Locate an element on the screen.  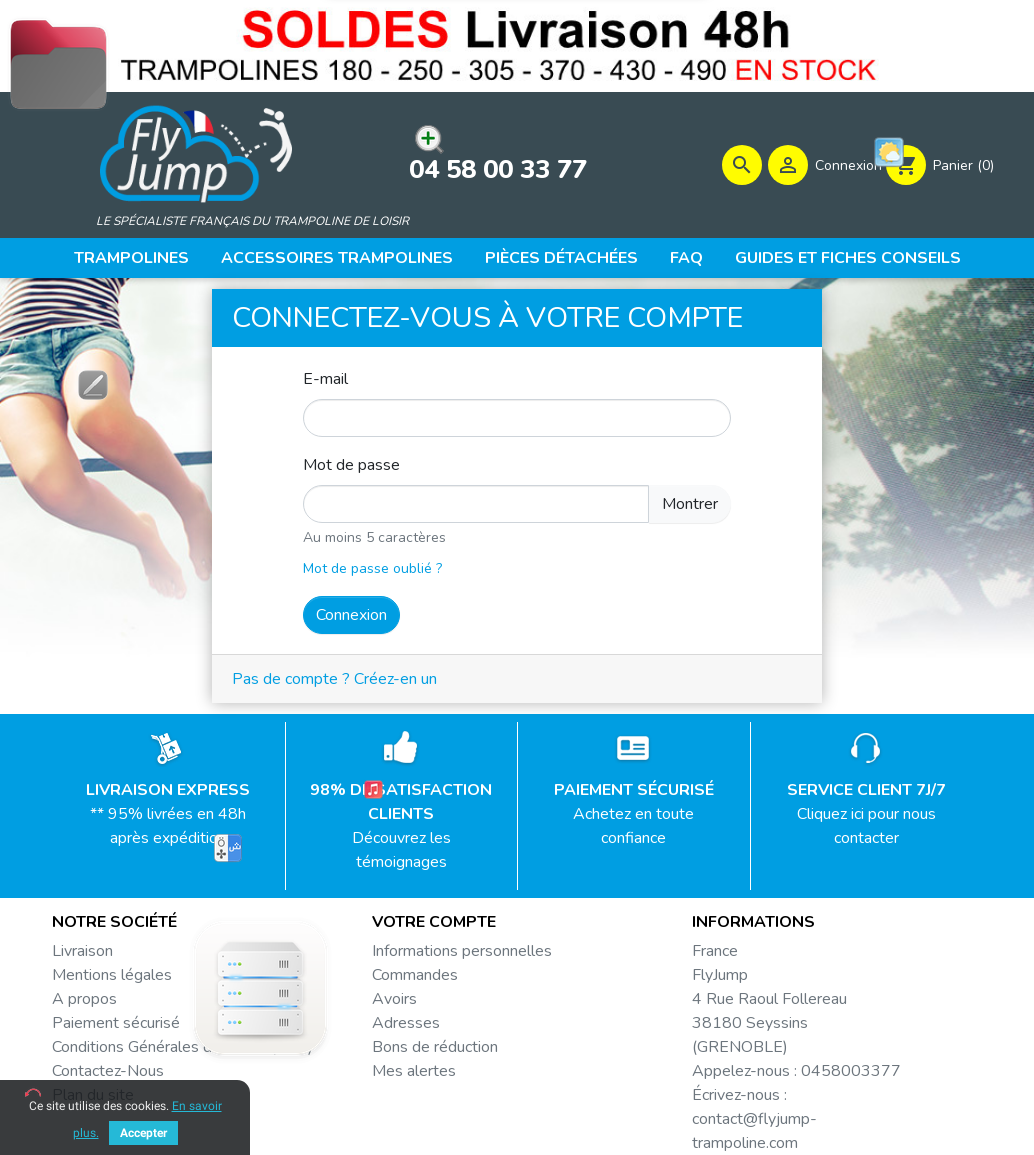
open Pages for document editing is located at coordinates (93, 385).